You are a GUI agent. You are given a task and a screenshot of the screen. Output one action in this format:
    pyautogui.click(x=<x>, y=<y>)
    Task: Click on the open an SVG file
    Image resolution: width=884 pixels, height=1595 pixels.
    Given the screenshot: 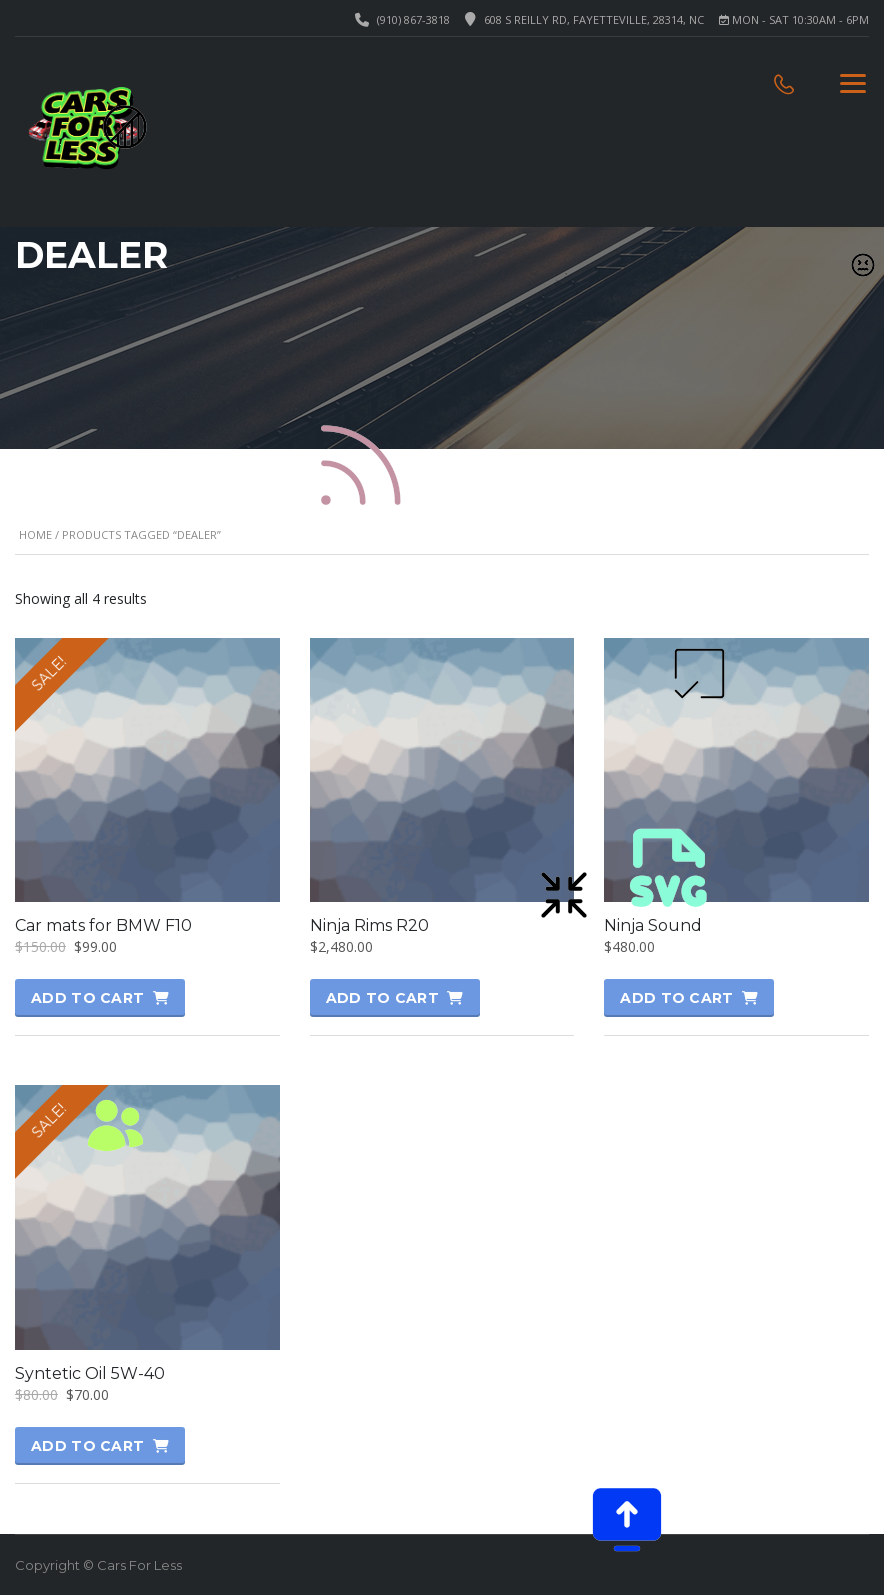 What is the action you would take?
    pyautogui.click(x=669, y=871)
    